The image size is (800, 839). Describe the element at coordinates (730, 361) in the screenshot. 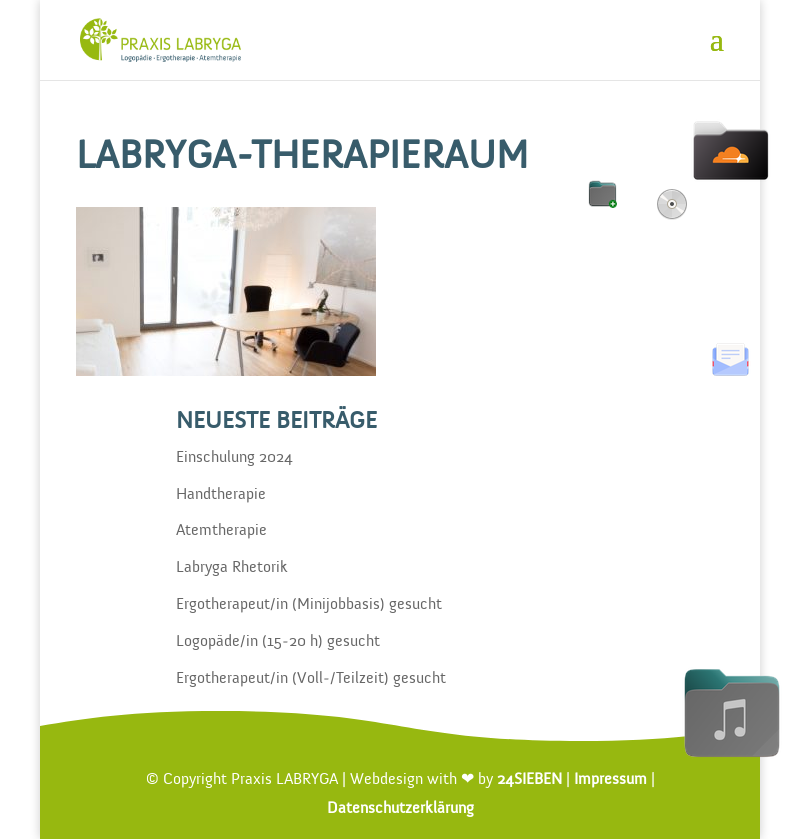

I see `indicates a message has been read` at that location.